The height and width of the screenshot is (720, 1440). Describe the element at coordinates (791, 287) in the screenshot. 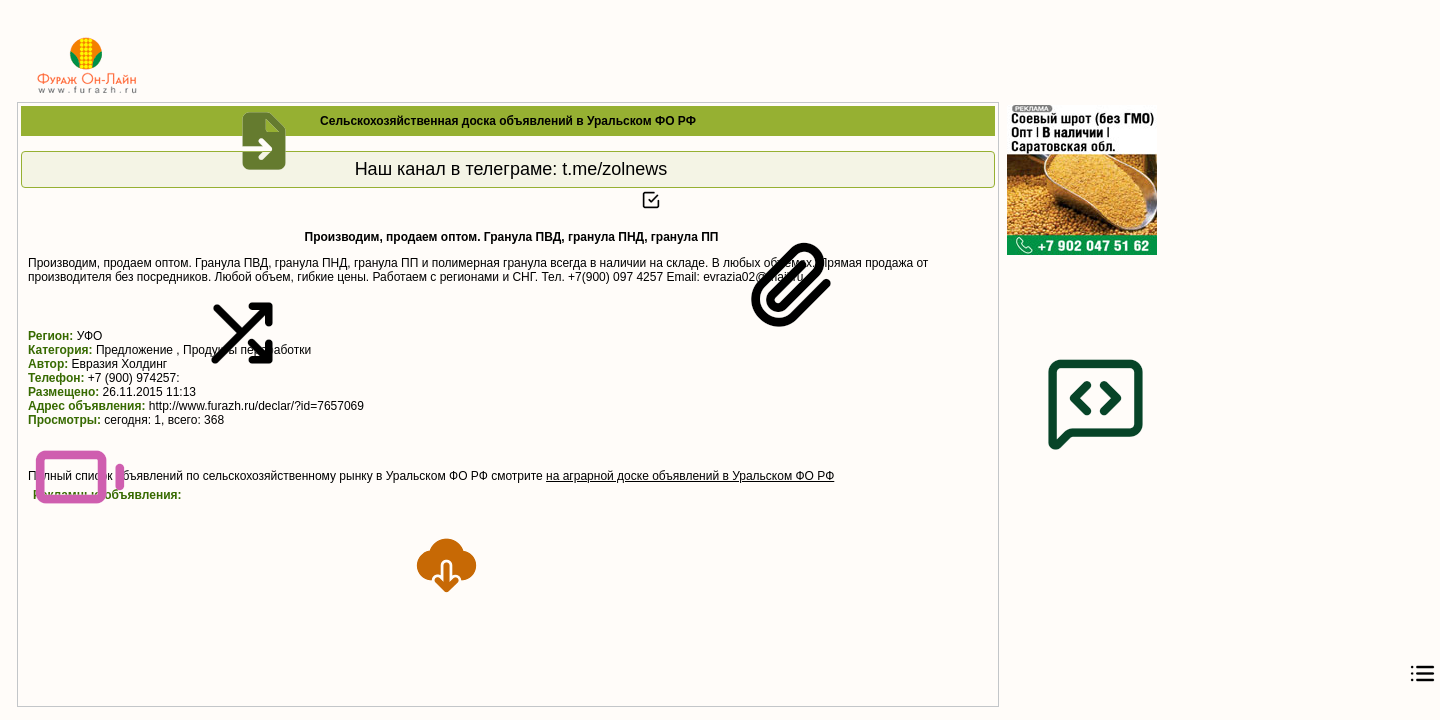

I see `attach a file to your message` at that location.